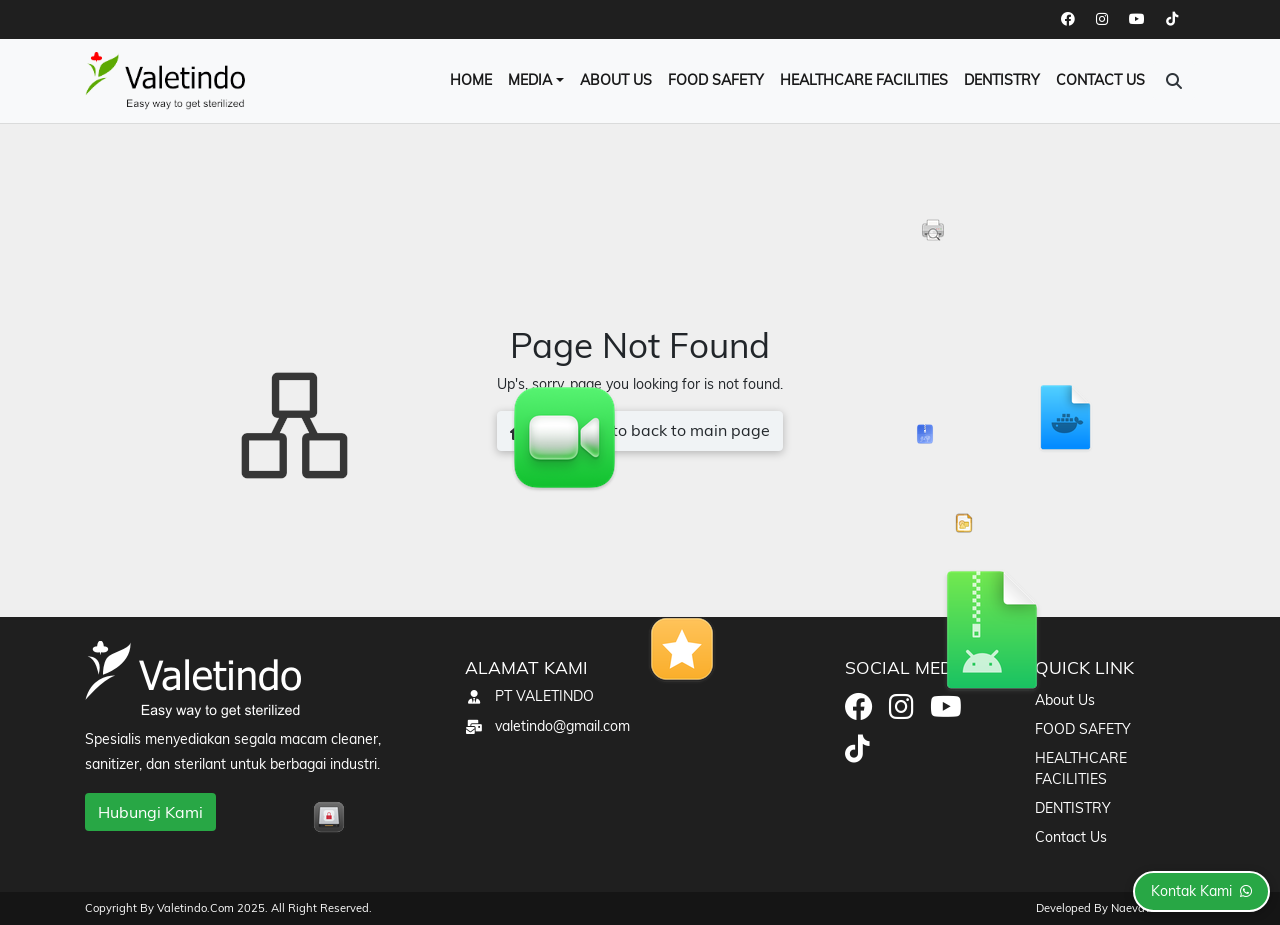 Image resolution: width=1280 pixels, height=925 pixels. What do you see at coordinates (564, 437) in the screenshot?
I see `open FaceTime to start a video call` at bounding box center [564, 437].